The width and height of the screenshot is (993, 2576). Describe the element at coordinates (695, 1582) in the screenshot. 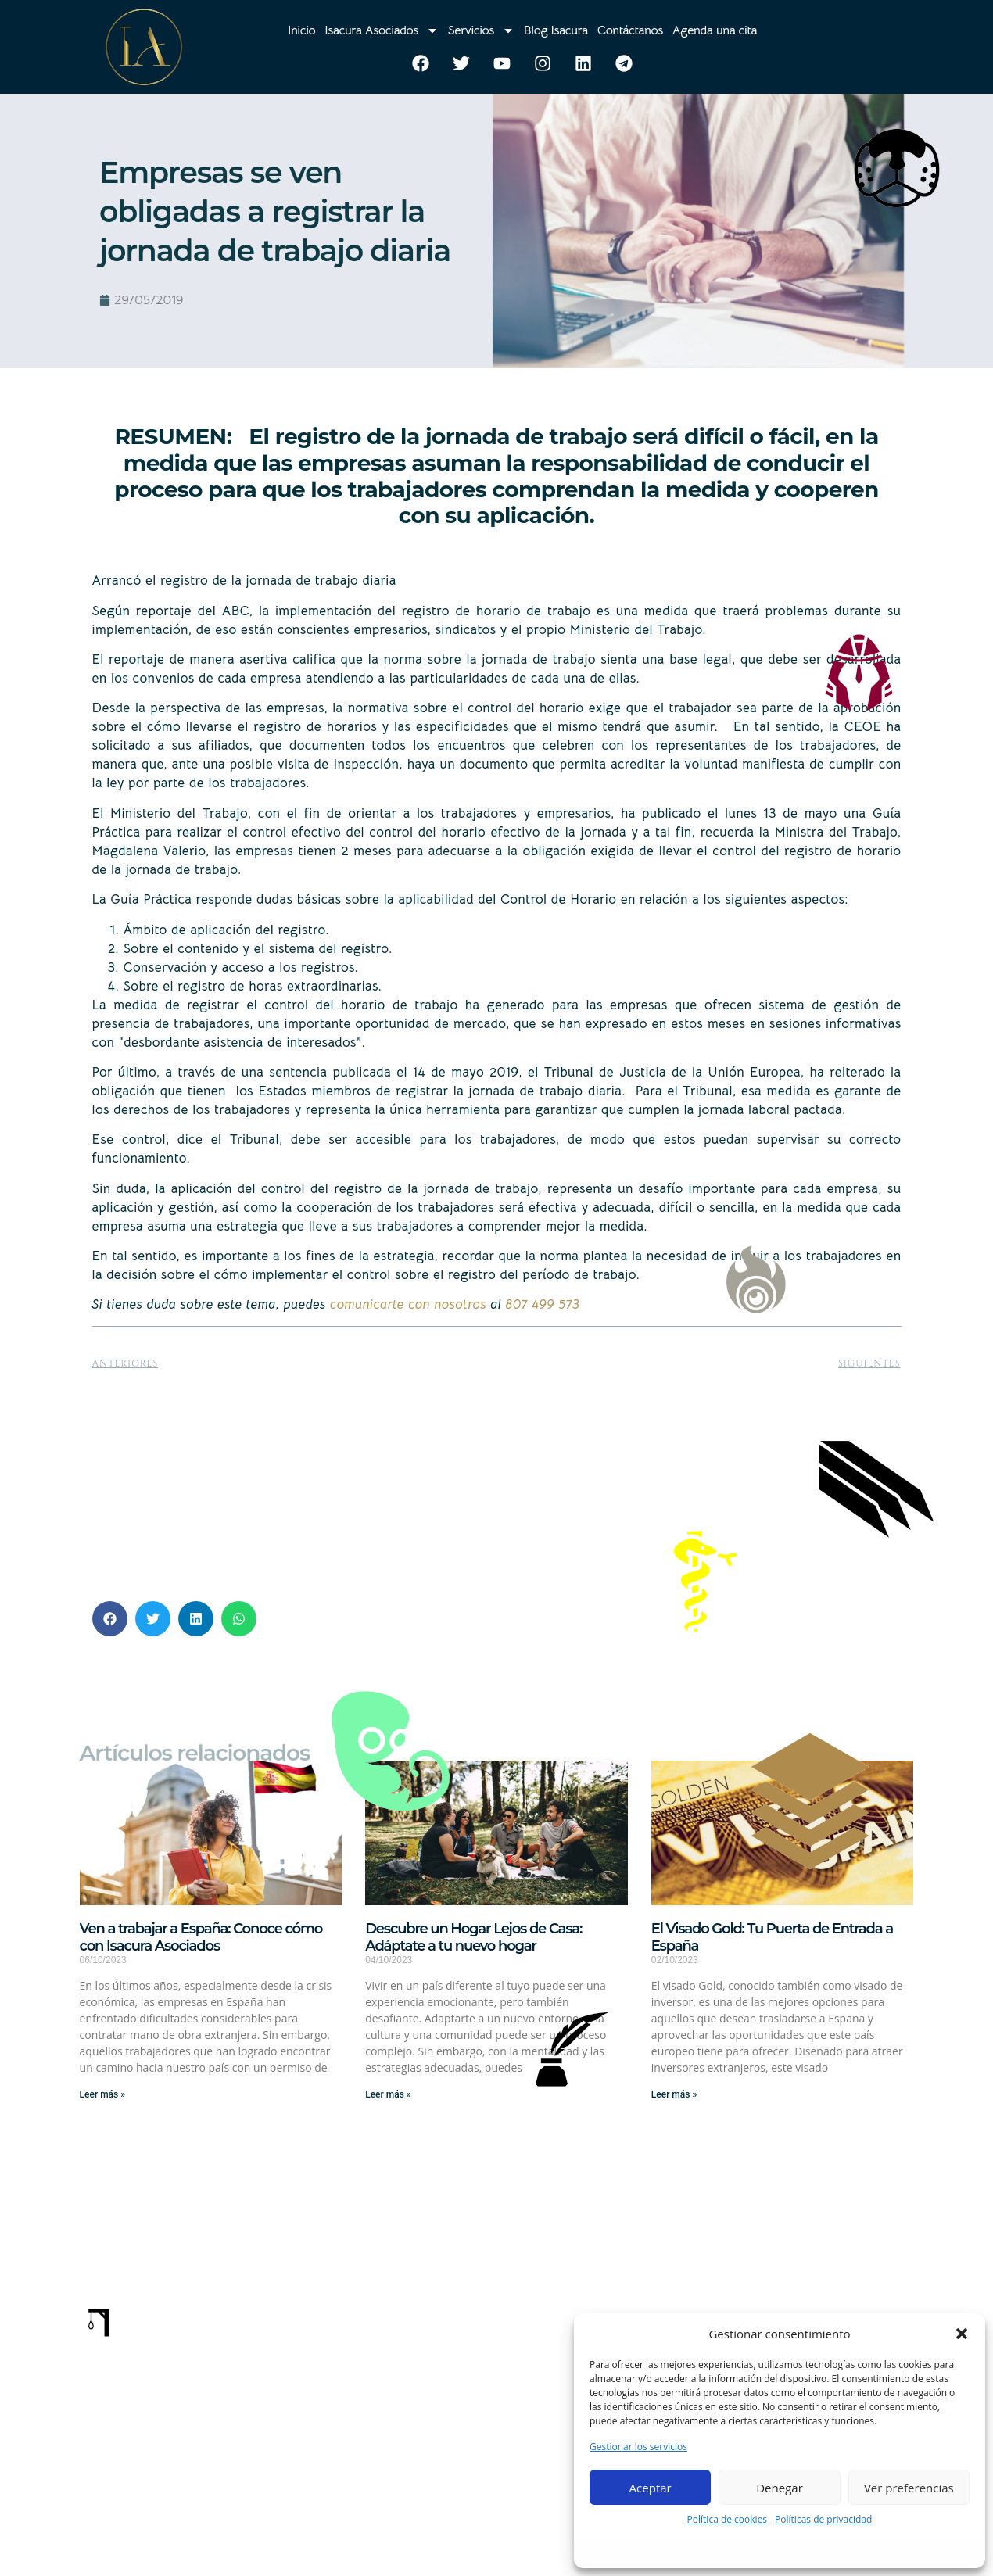

I see `access health or medical features` at that location.